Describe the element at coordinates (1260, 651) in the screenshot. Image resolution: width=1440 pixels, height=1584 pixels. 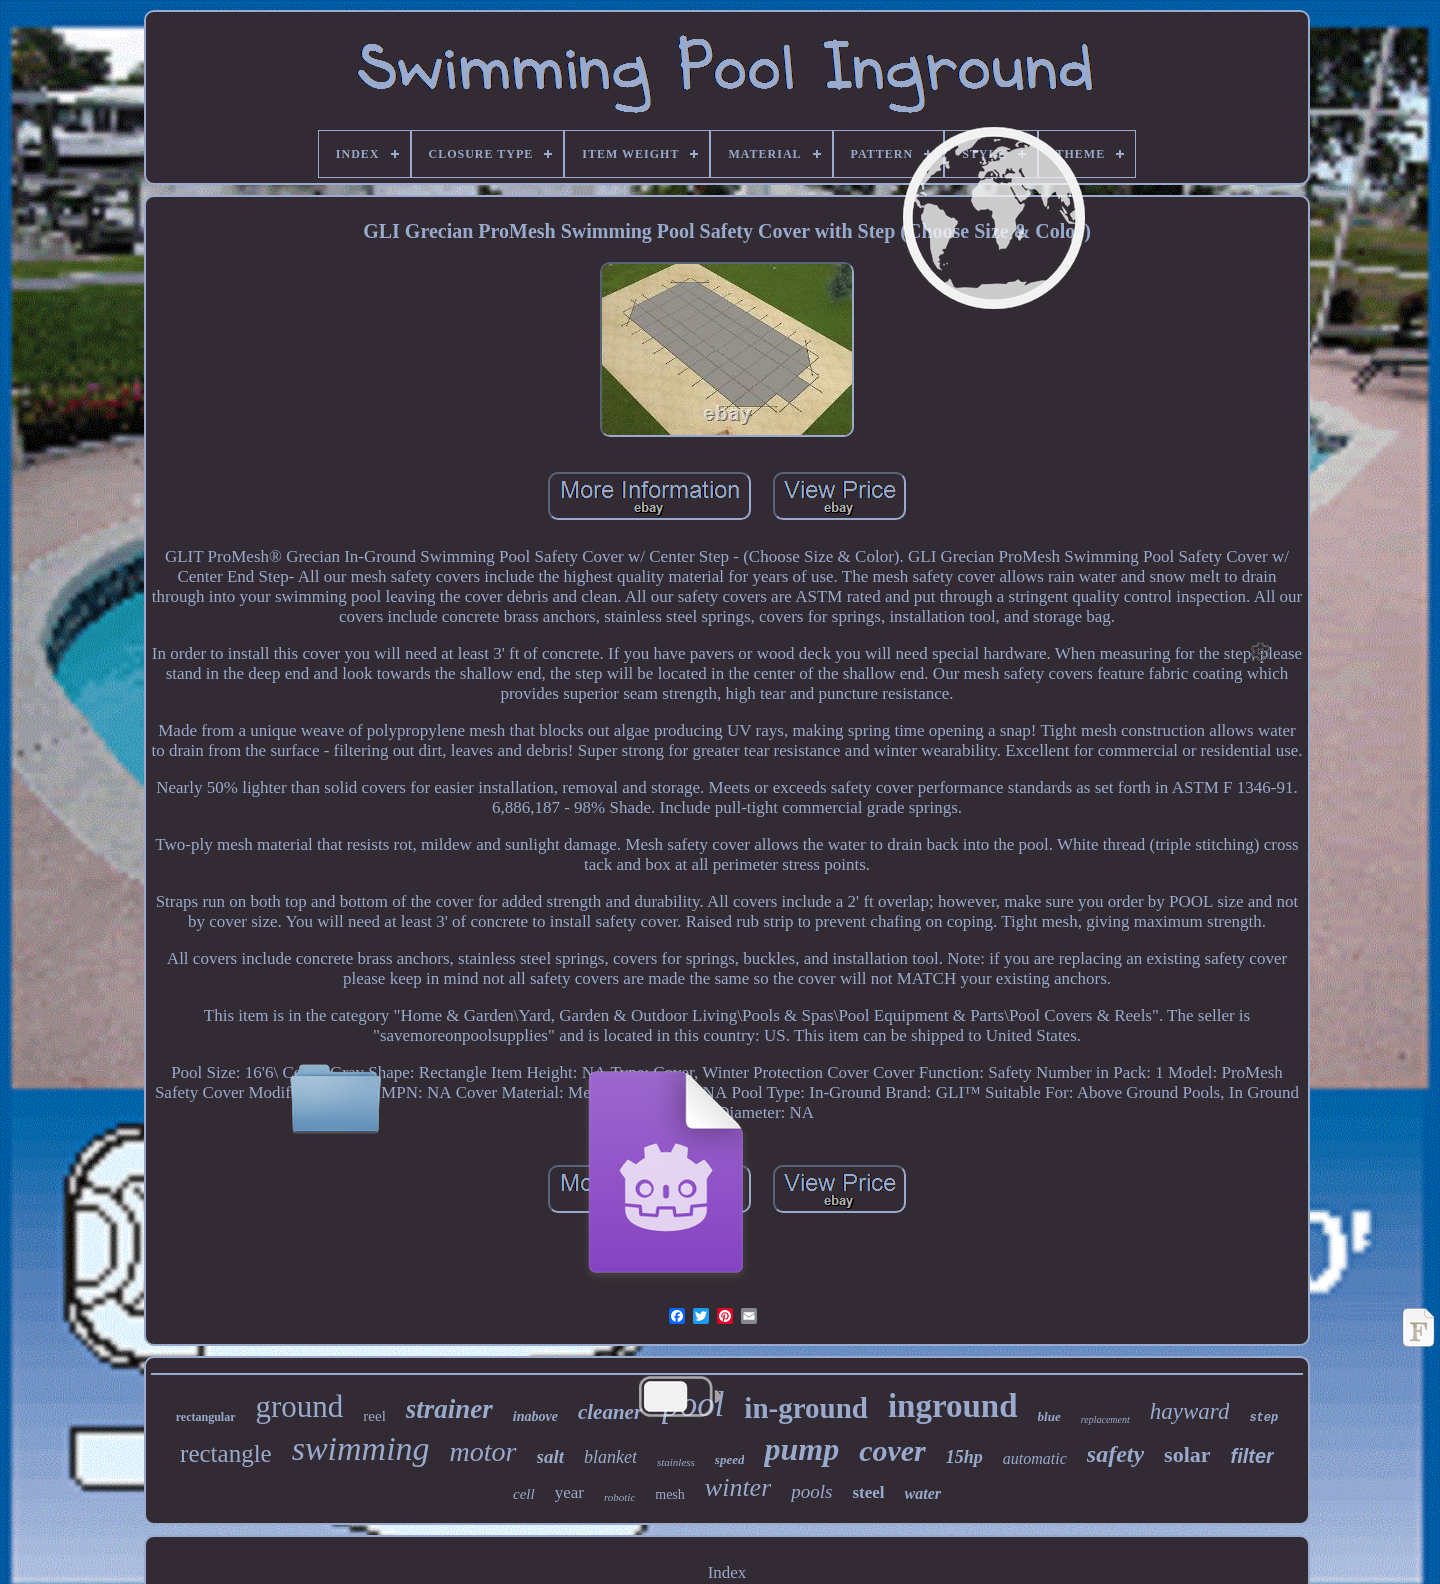
I see `access system settings` at that location.